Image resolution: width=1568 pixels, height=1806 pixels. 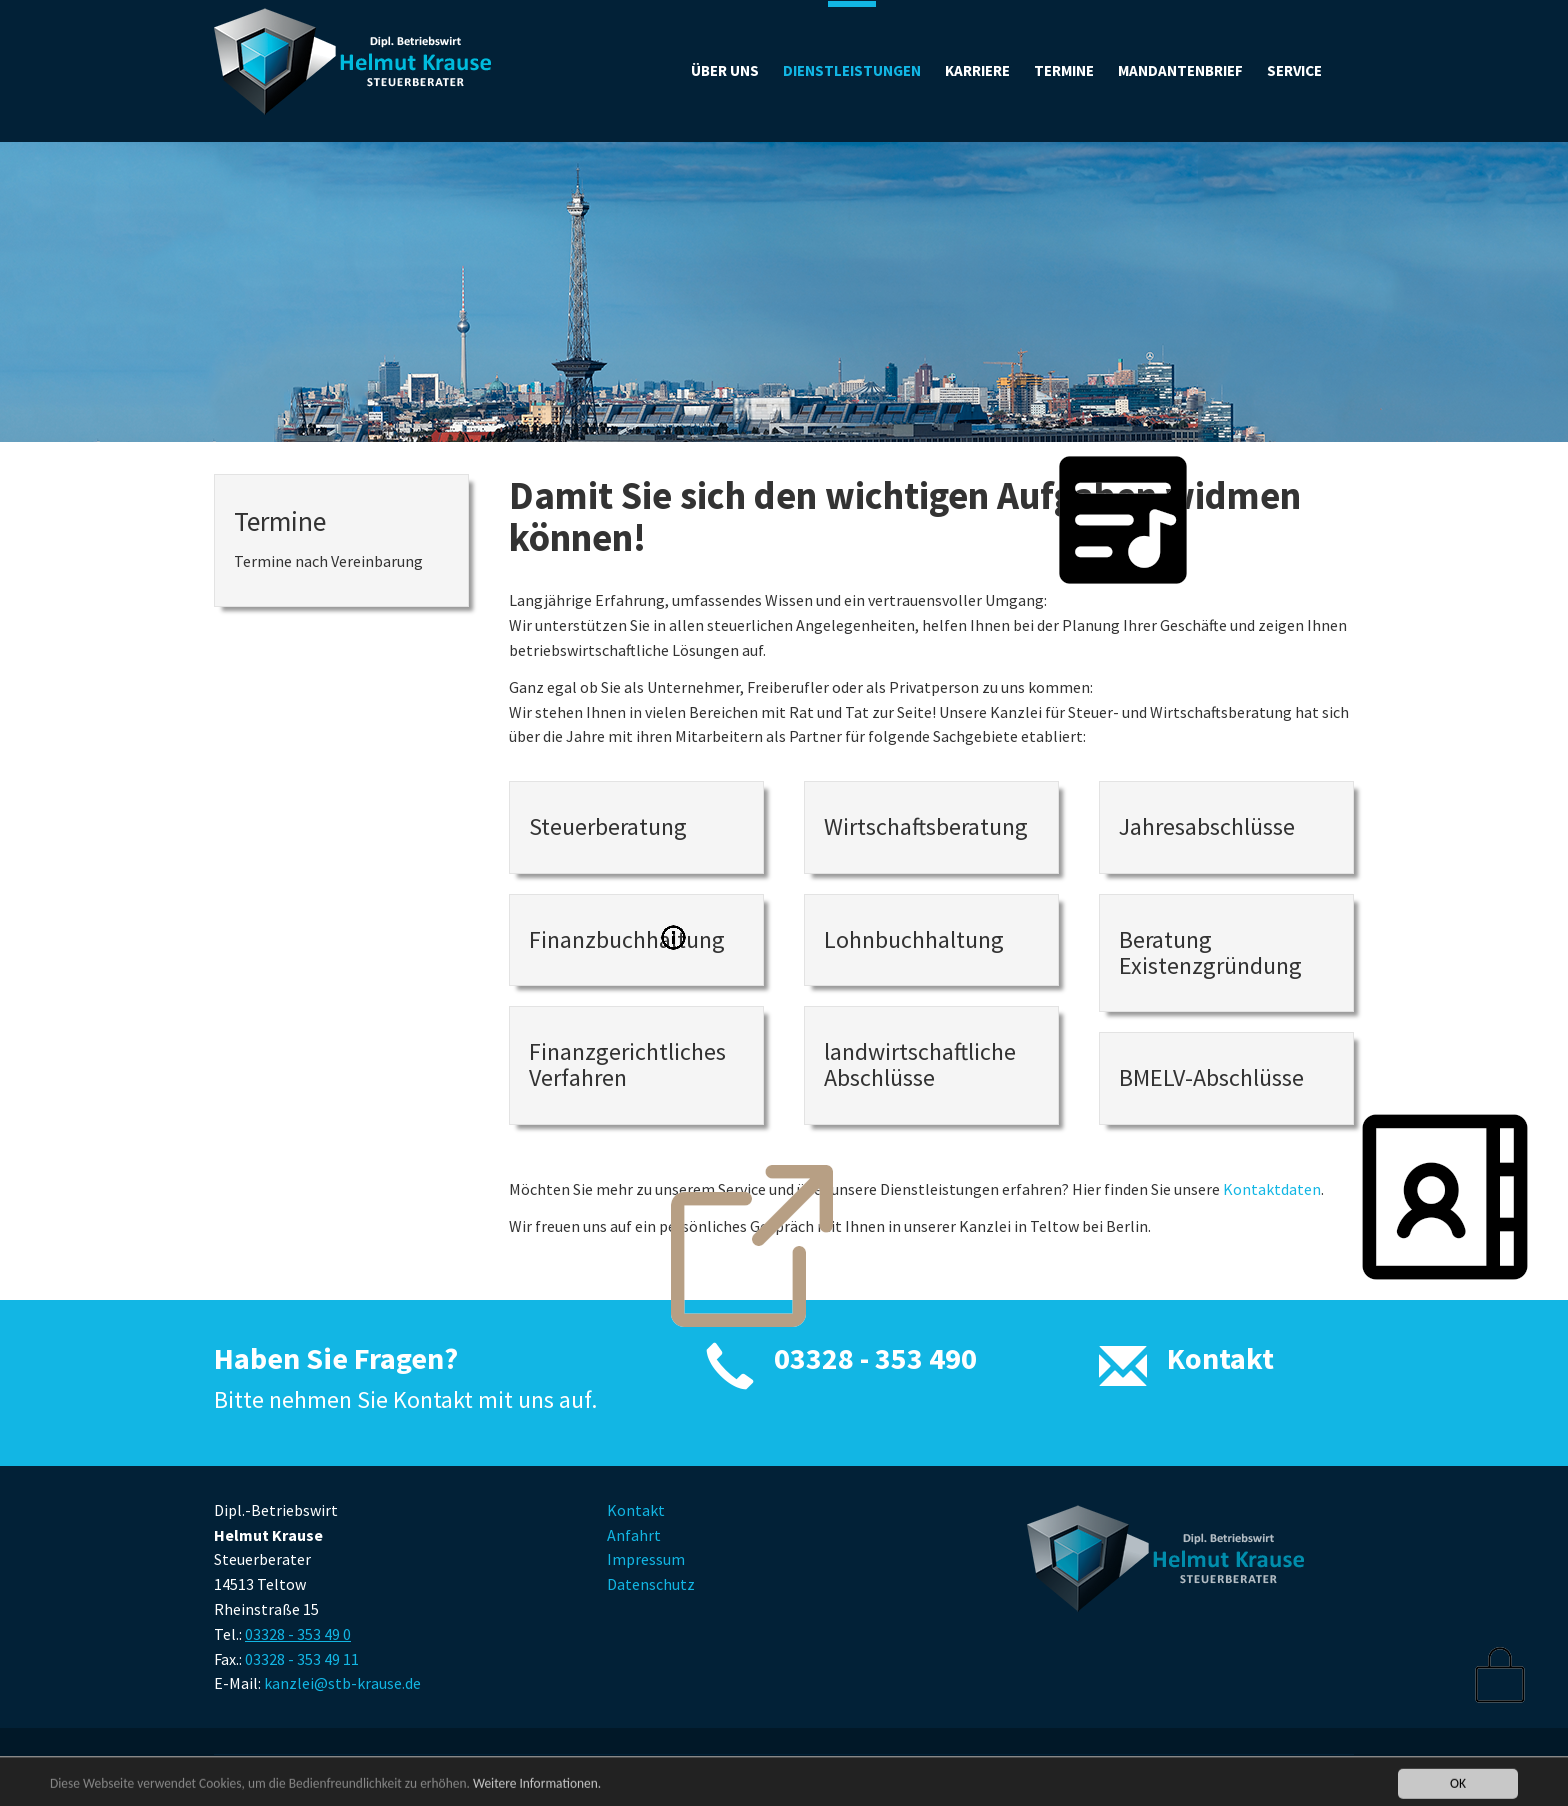 What do you see at coordinates (1500, 1678) in the screenshot?
I see `lock or secure this item` at bounding box center [1500, 1678].